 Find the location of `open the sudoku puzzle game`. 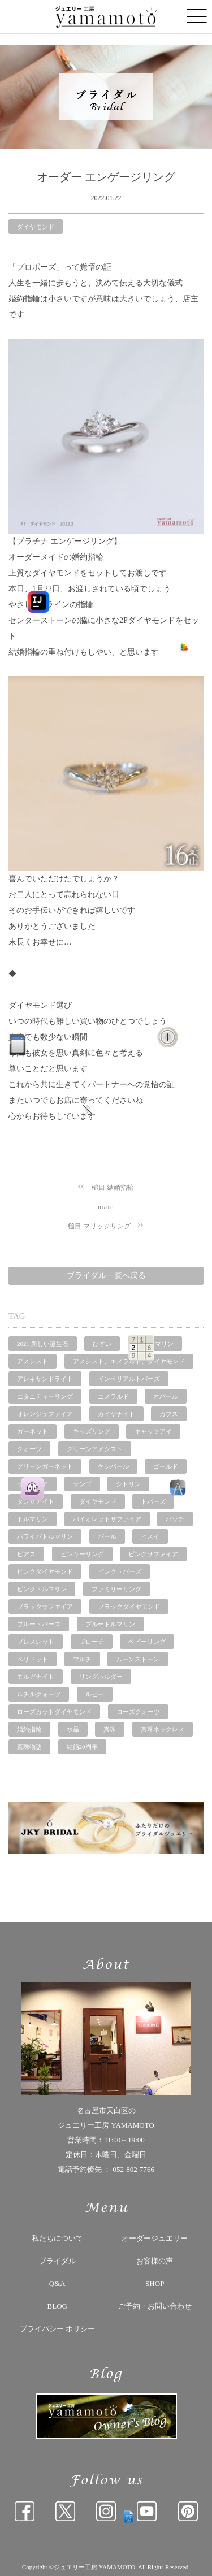

open the sudoku puzzle game is located at coordinates (141, 1348).